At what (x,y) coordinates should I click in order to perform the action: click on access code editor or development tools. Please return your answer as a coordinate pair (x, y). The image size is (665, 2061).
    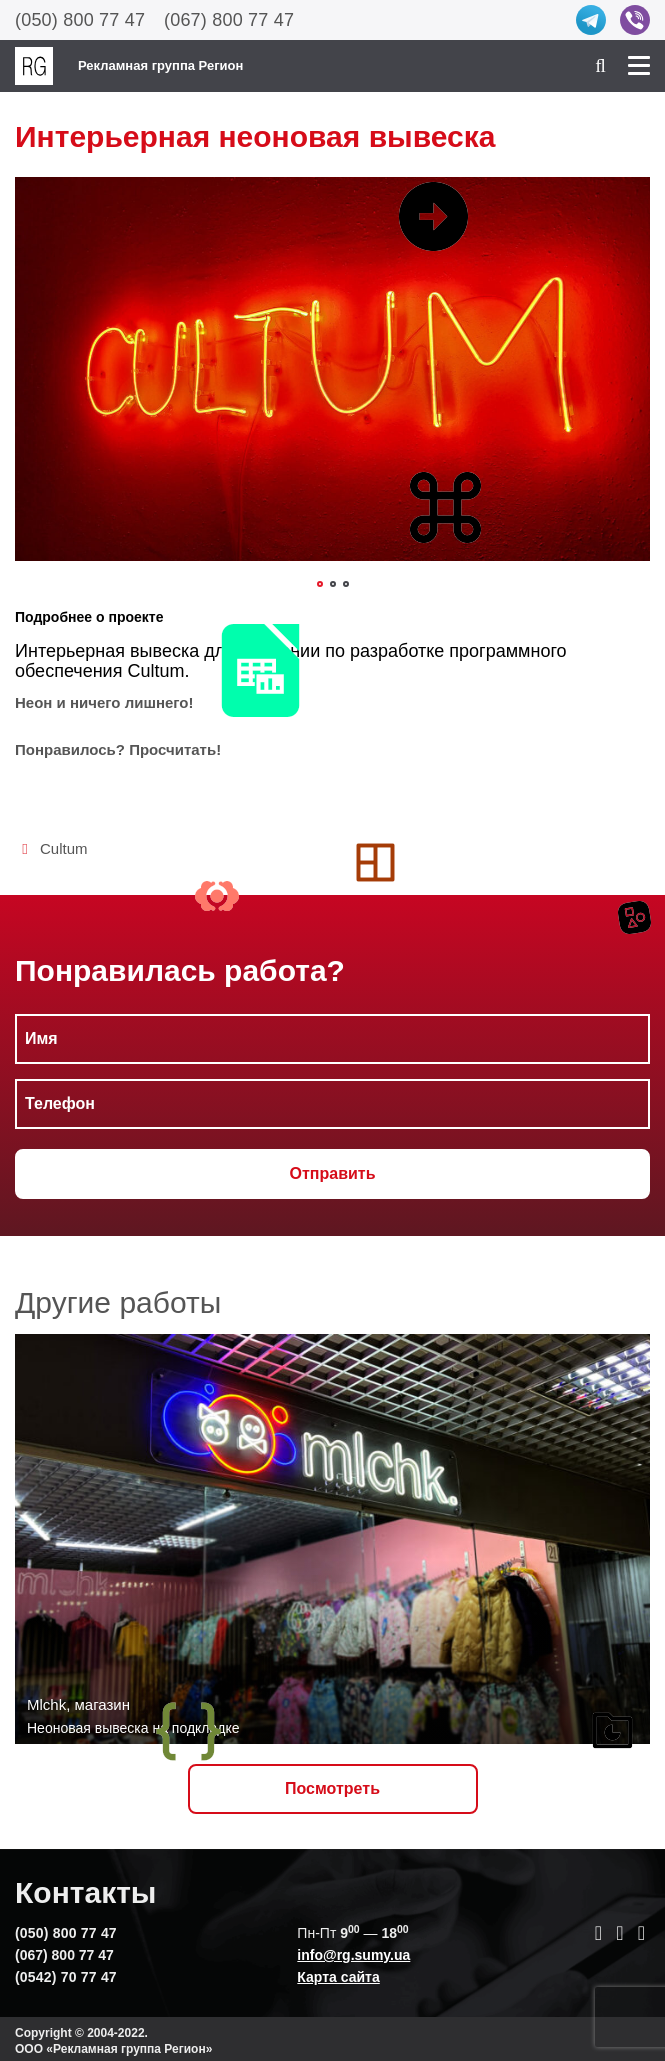
    Looking at the image, I should click on (188, 1731).